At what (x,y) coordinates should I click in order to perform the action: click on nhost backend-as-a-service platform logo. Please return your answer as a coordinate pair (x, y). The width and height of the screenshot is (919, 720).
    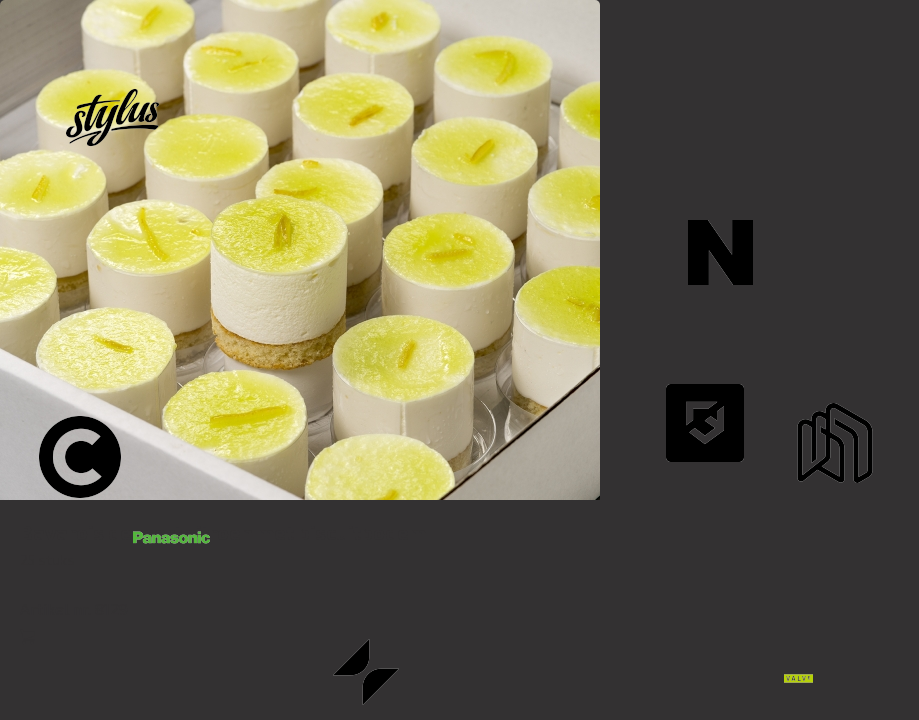
    Looking at the image, I should click on (835, 443).